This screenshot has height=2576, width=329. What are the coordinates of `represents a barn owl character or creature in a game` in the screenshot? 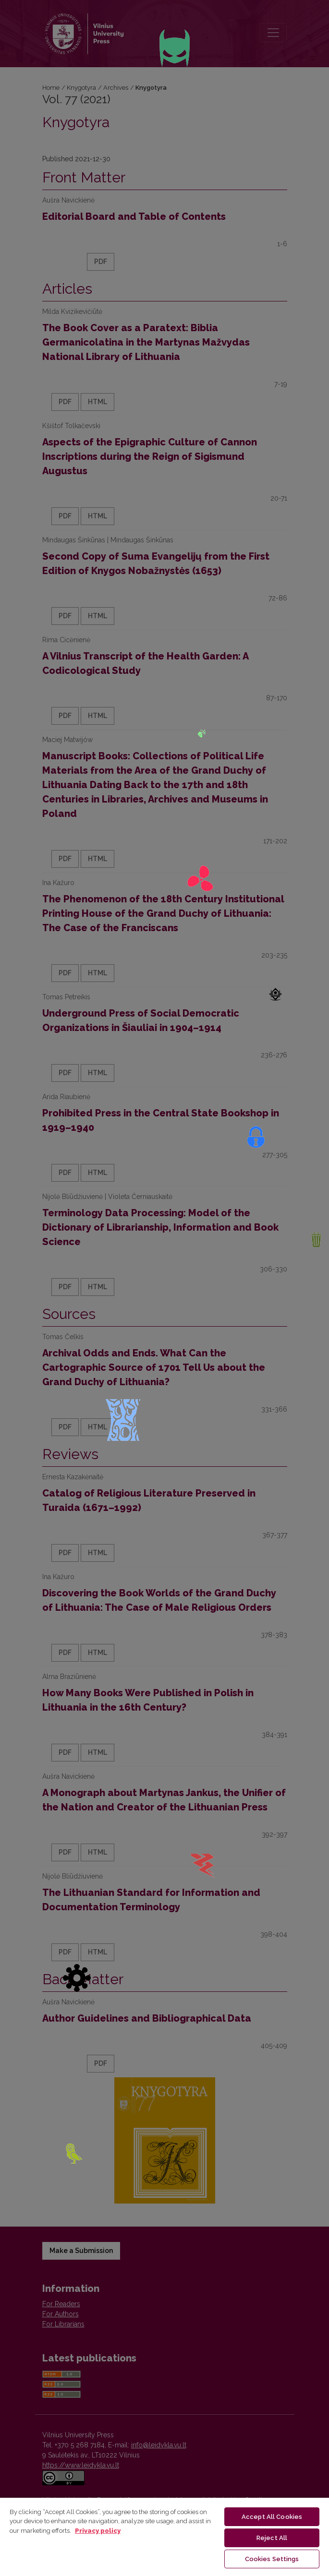 It's located at (74, 2153).